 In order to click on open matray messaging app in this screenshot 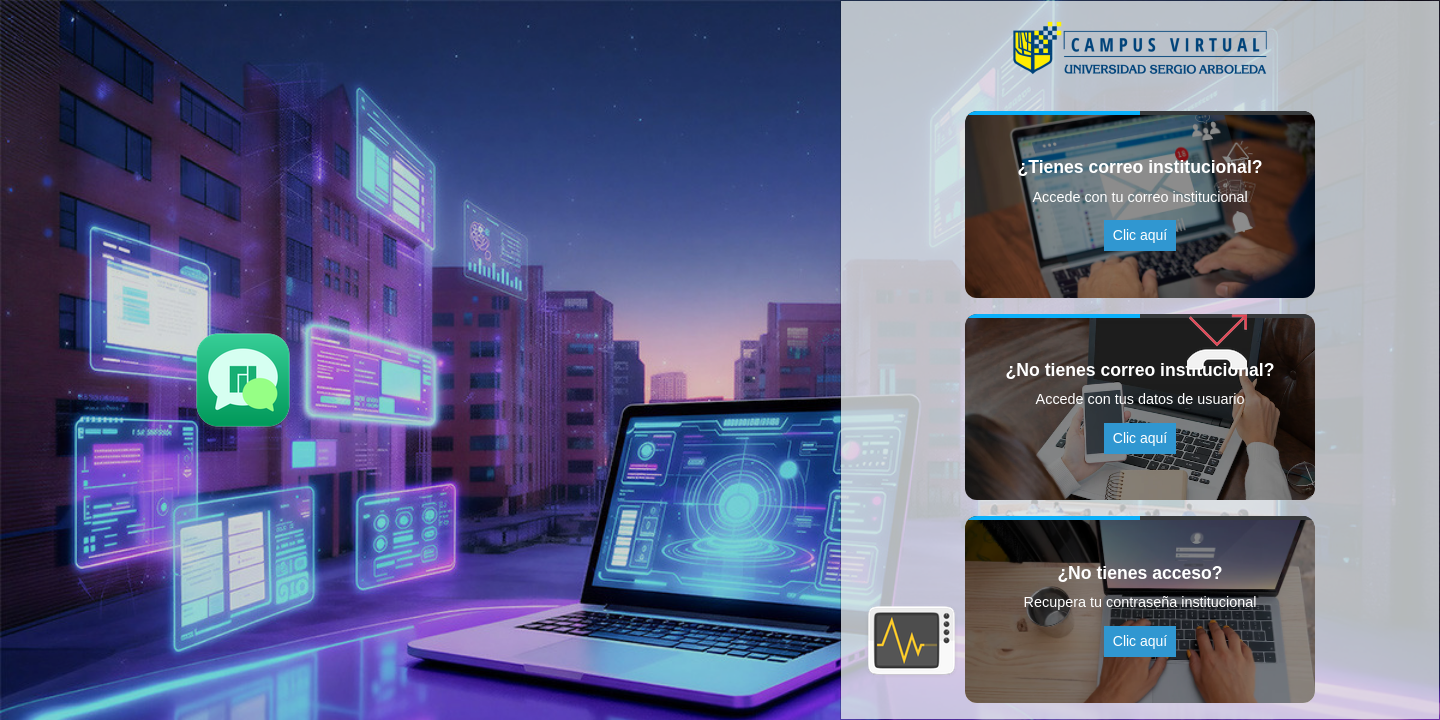, I will do `click(243, 380)`.